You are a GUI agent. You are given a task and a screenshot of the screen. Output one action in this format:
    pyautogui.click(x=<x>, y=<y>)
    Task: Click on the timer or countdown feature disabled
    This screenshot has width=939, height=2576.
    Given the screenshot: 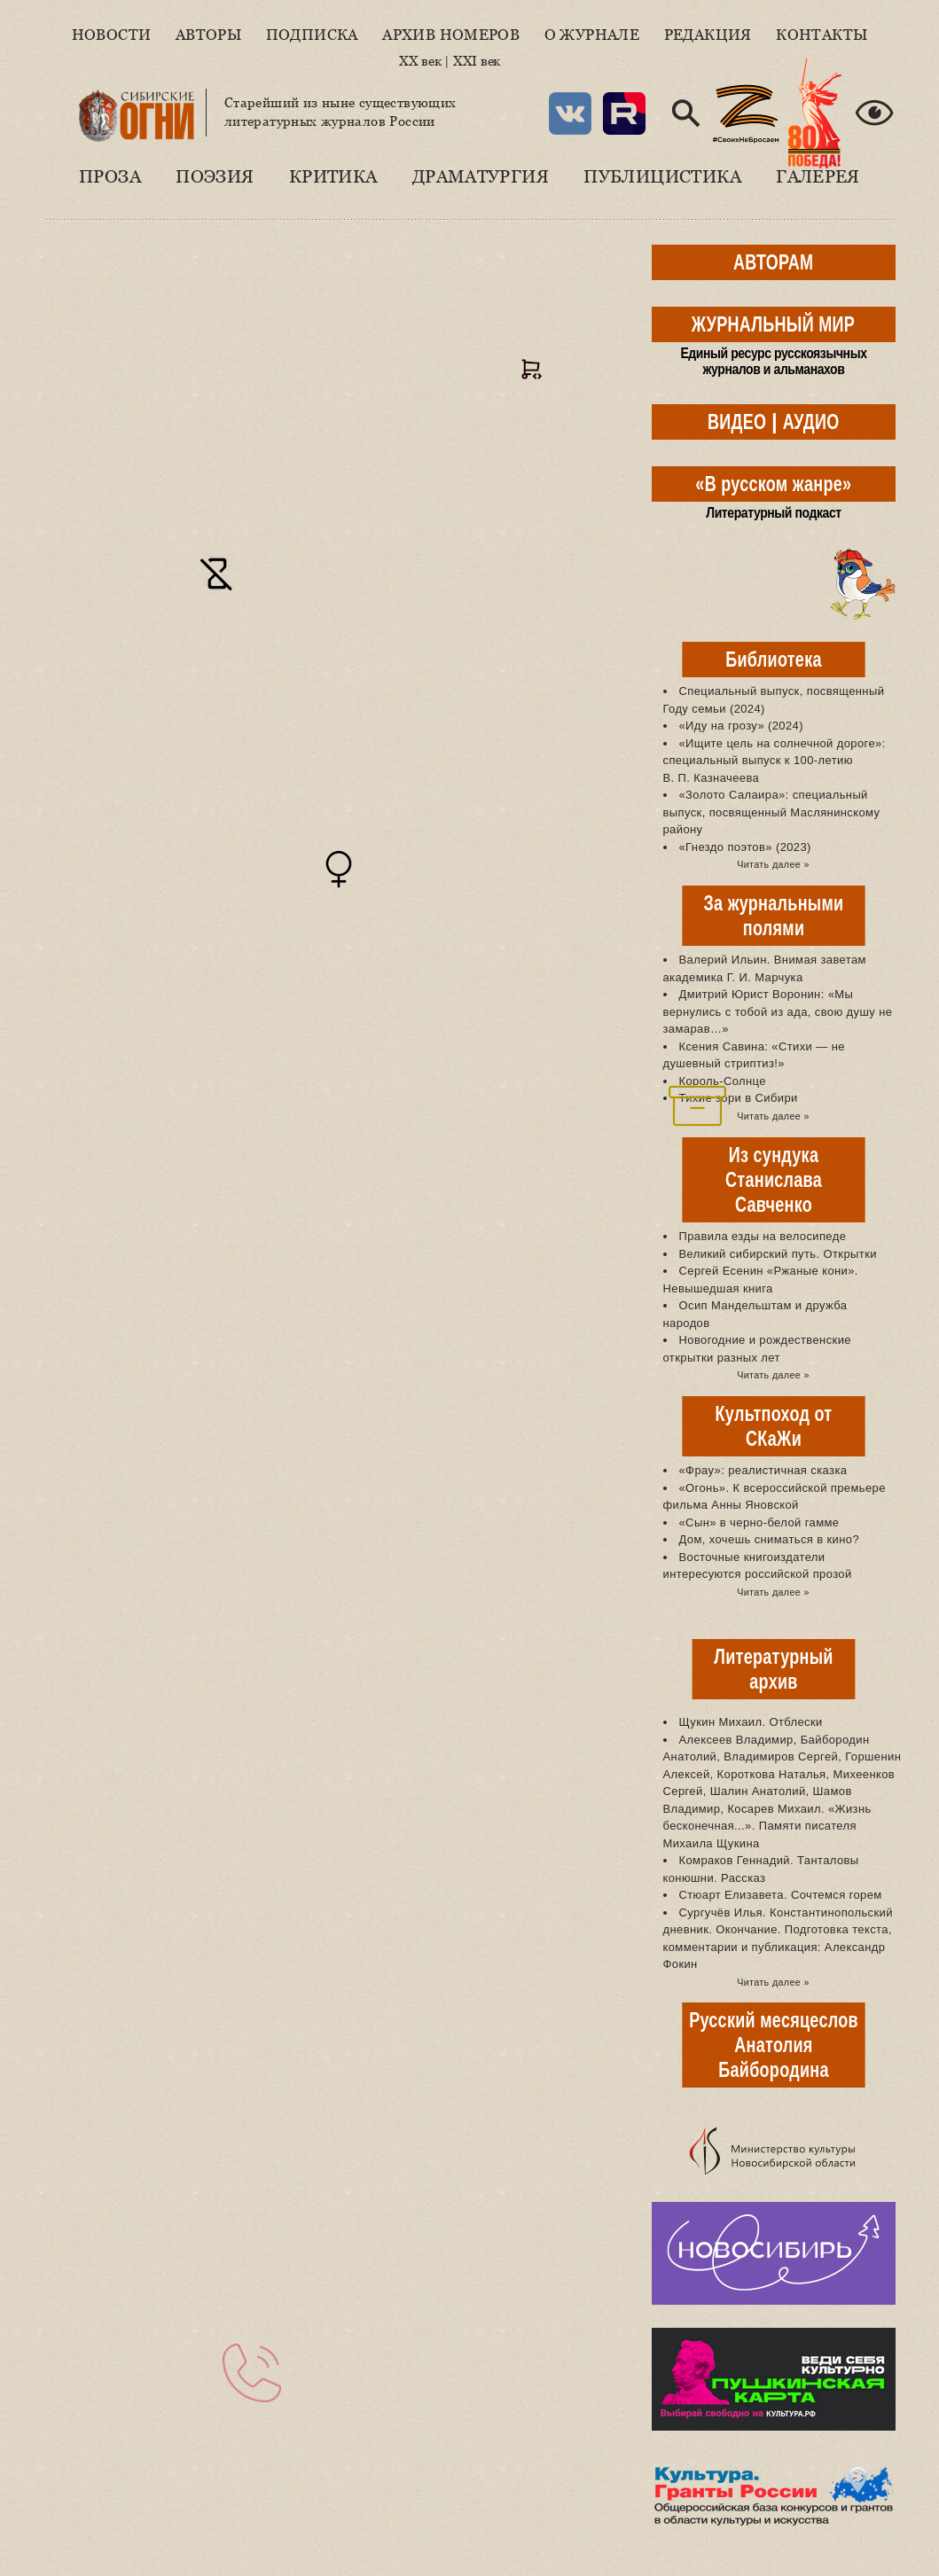 What is the action you would take?
    pyautogui.click(x=217, y=574)
    